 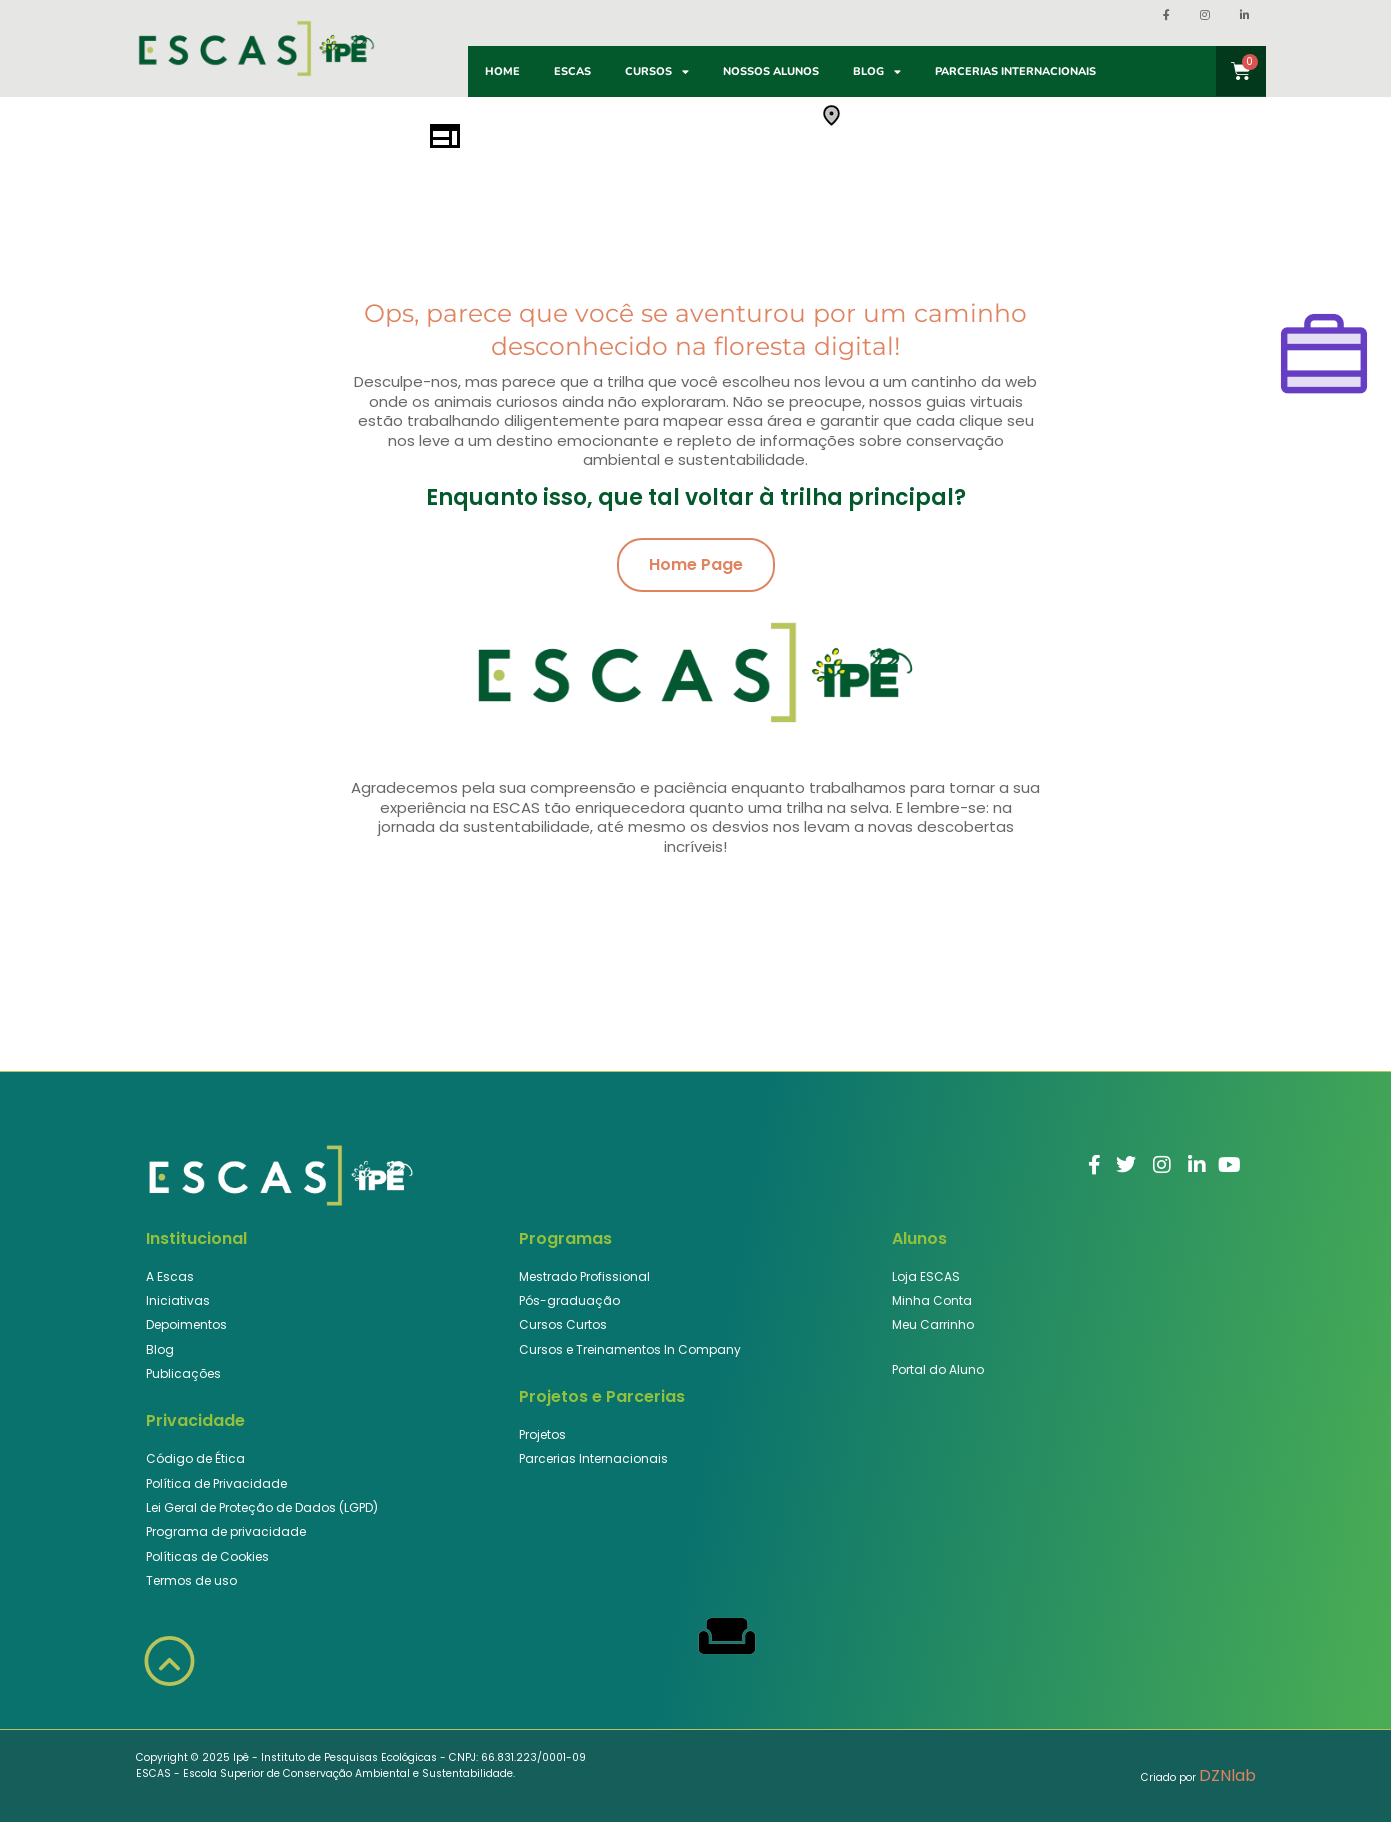 I want to click on view weekend or leisure activities, so click(x=727, y=1636).